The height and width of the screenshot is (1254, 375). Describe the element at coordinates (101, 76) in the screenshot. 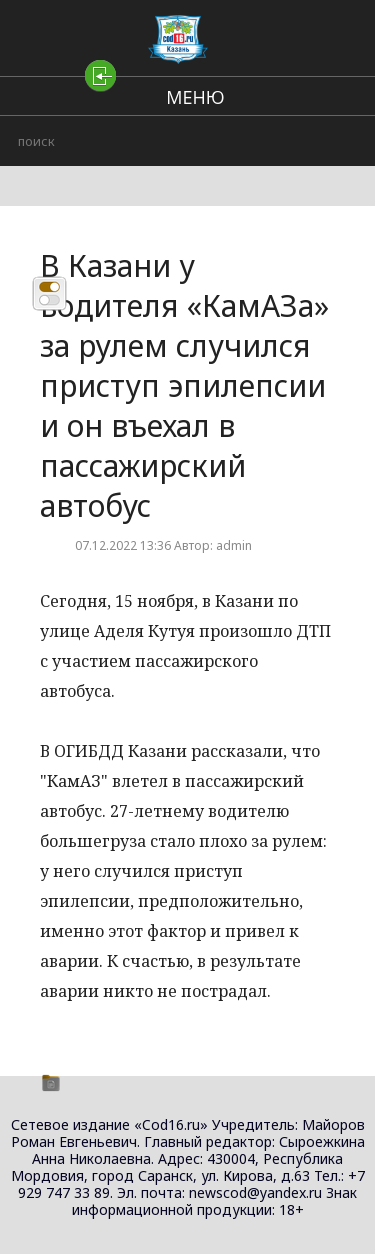

I see `log out of the current session` at that location.